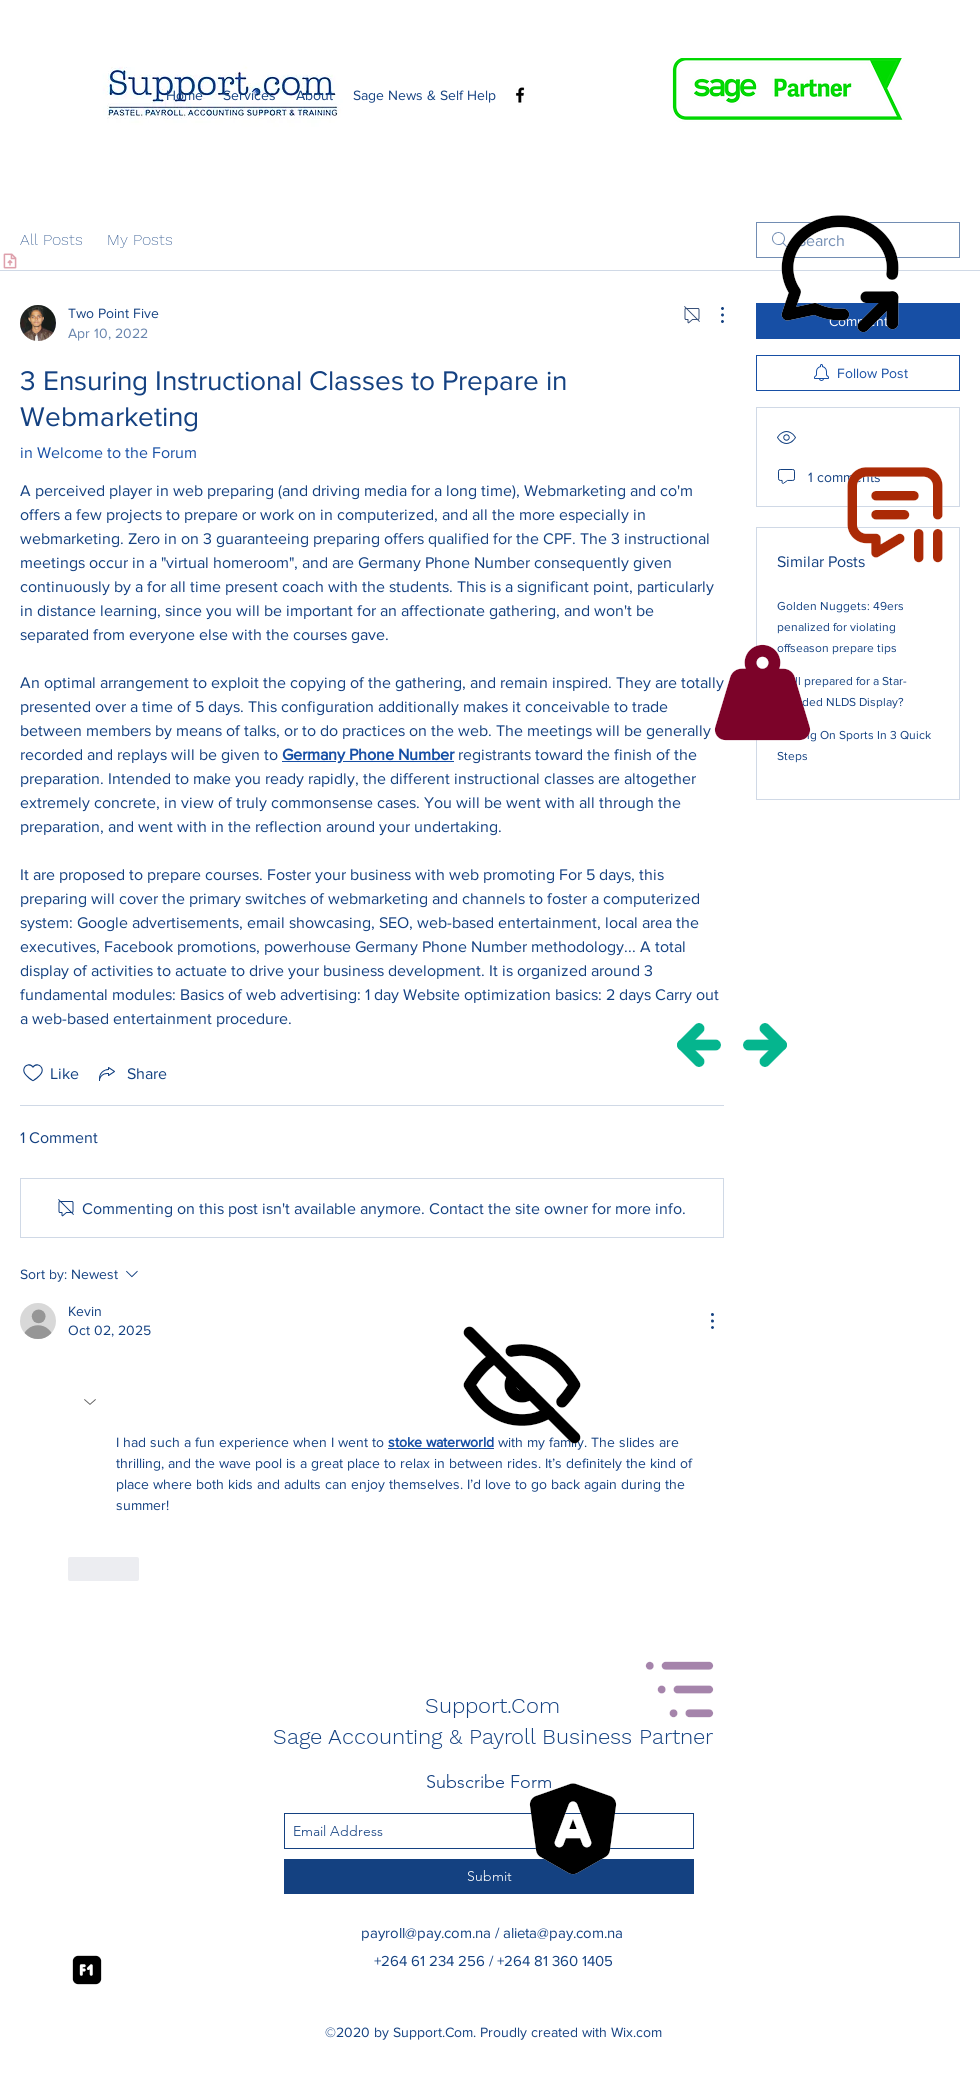 Image resolution: width=980 pixels, height=2078 pixels. What do you see at coordinates (840, 268) in the screenshot?
I see `share this conversation` at bounding box center [840, 268].